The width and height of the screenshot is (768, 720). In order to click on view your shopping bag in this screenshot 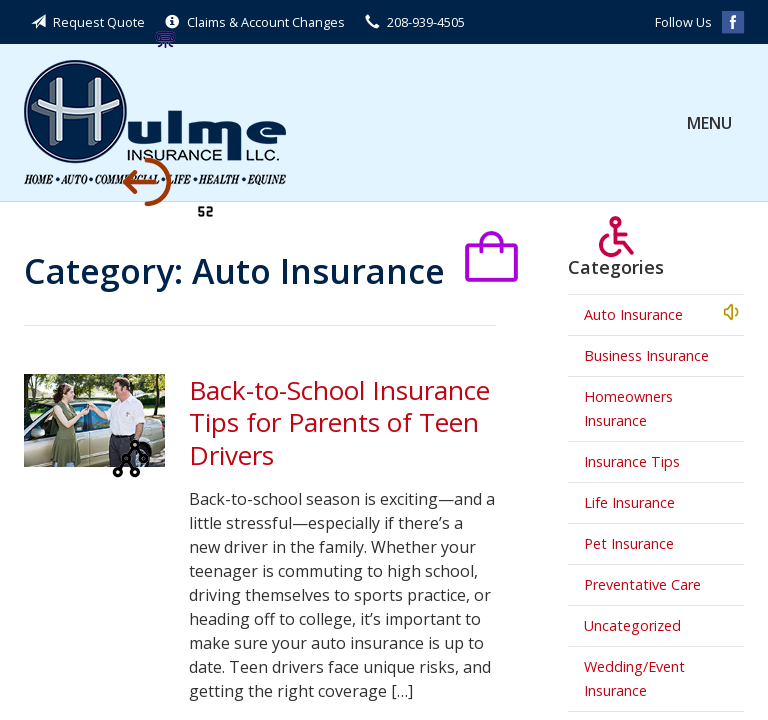, I will do `click(491, 259)`.